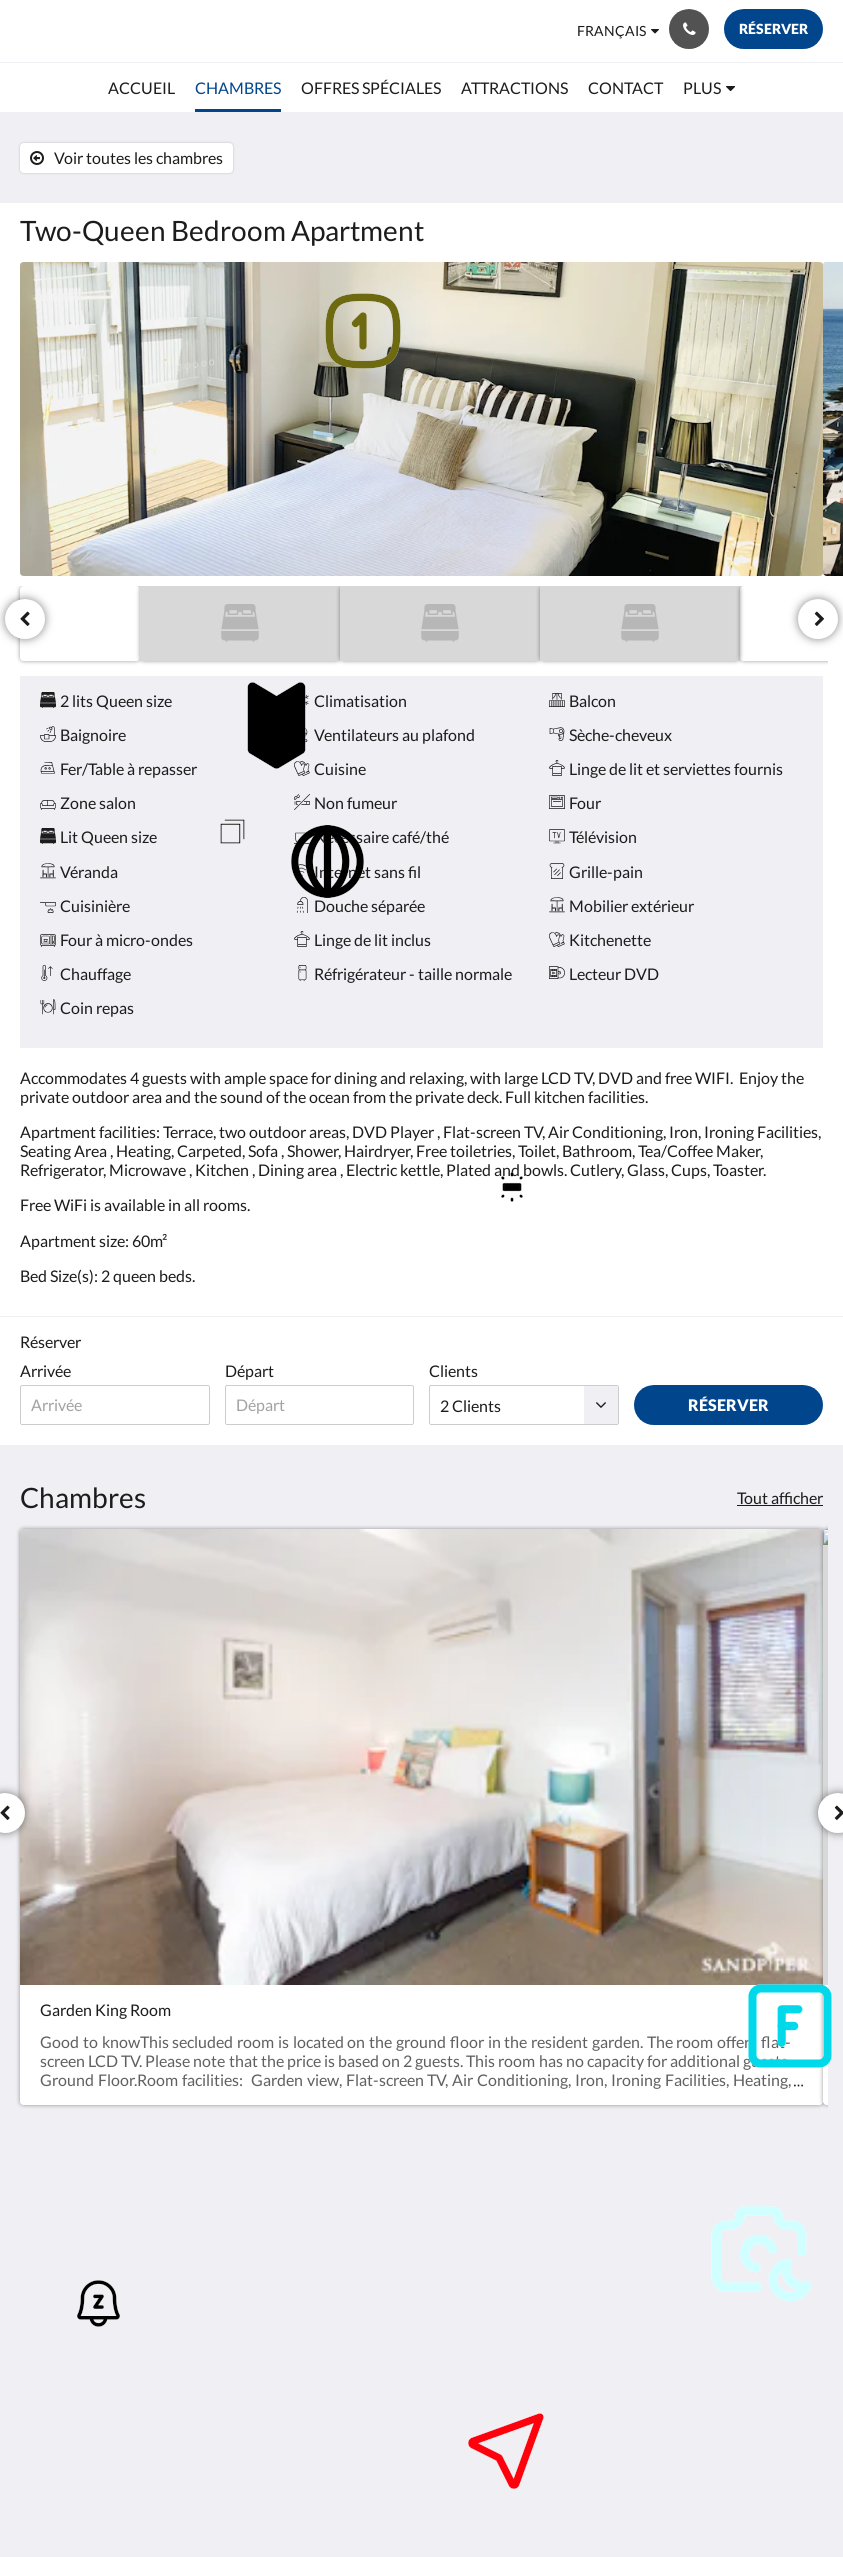  Describe the element at coordinates (759, 2249) in the screenshot. I see `switch to night mode camera` at that location.